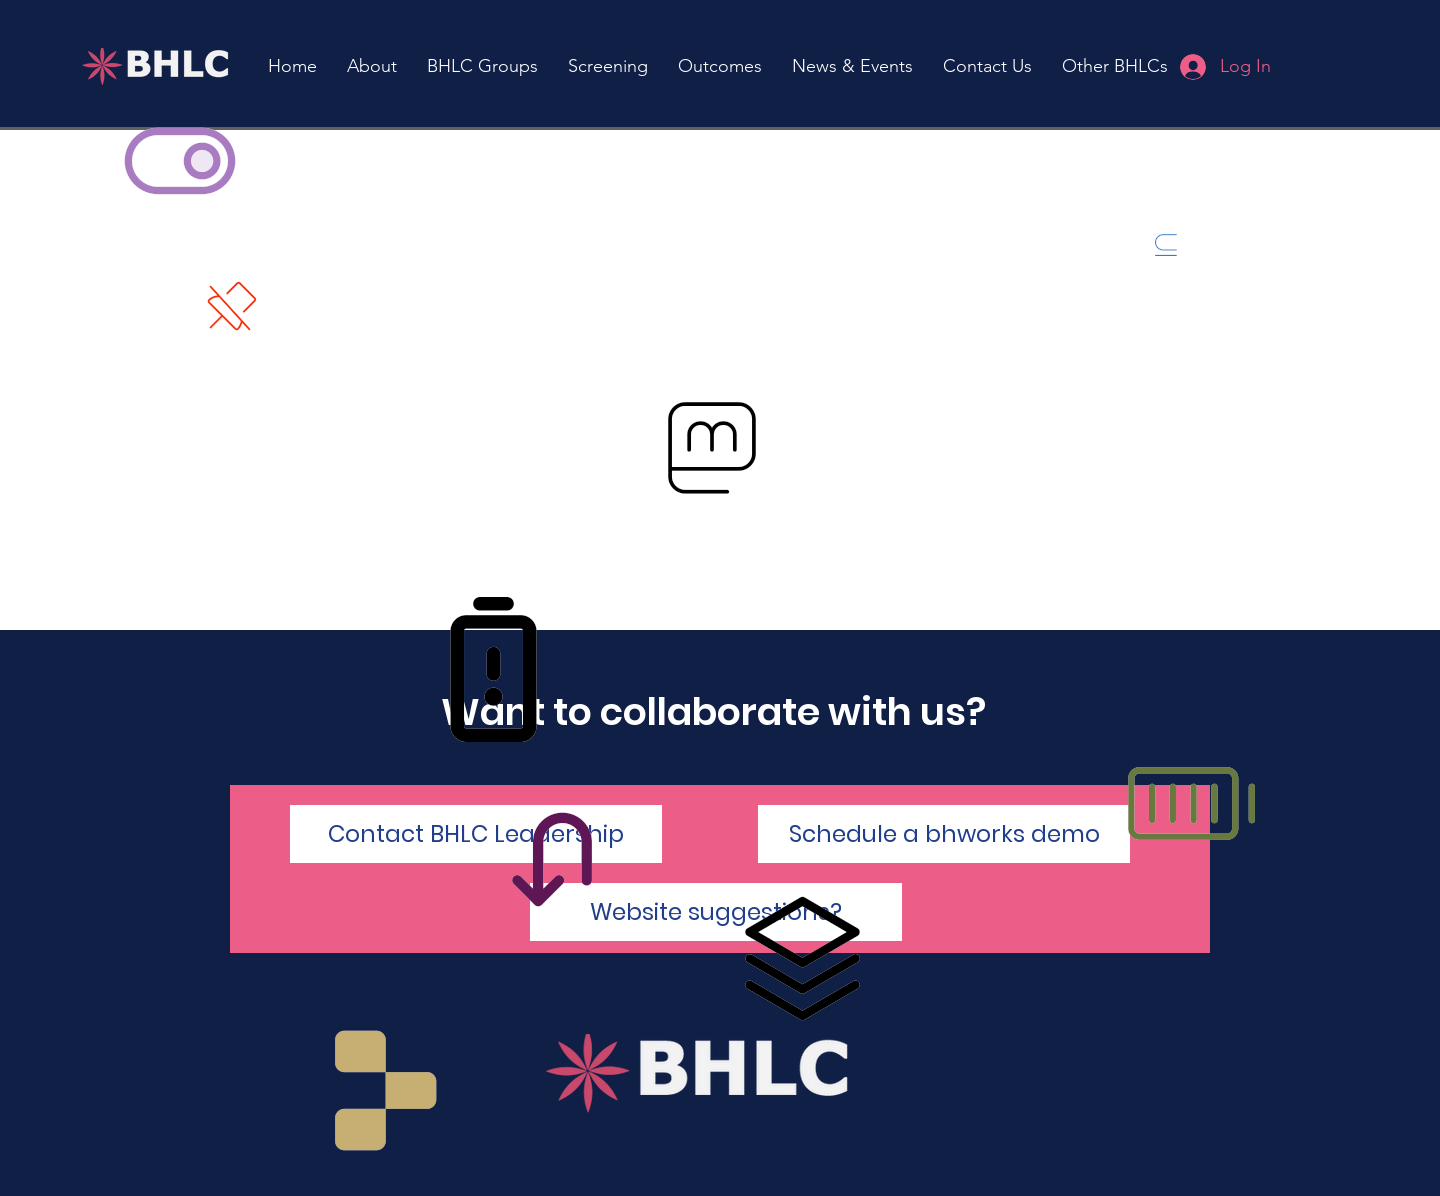 The image size is (1440, 1196). I want to click on undo or reverse last action, so click(555, 859).